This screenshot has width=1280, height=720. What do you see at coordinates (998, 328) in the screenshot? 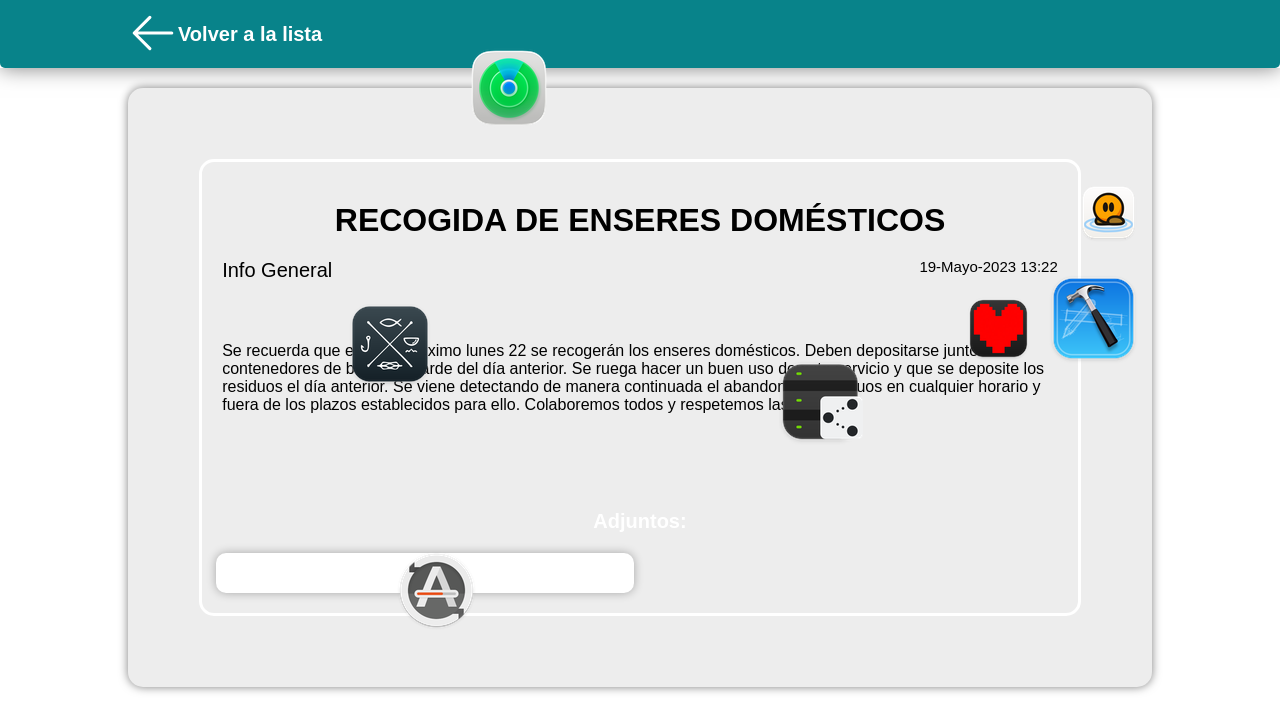
I see `launch undertale` at bounding box center [998, 328].